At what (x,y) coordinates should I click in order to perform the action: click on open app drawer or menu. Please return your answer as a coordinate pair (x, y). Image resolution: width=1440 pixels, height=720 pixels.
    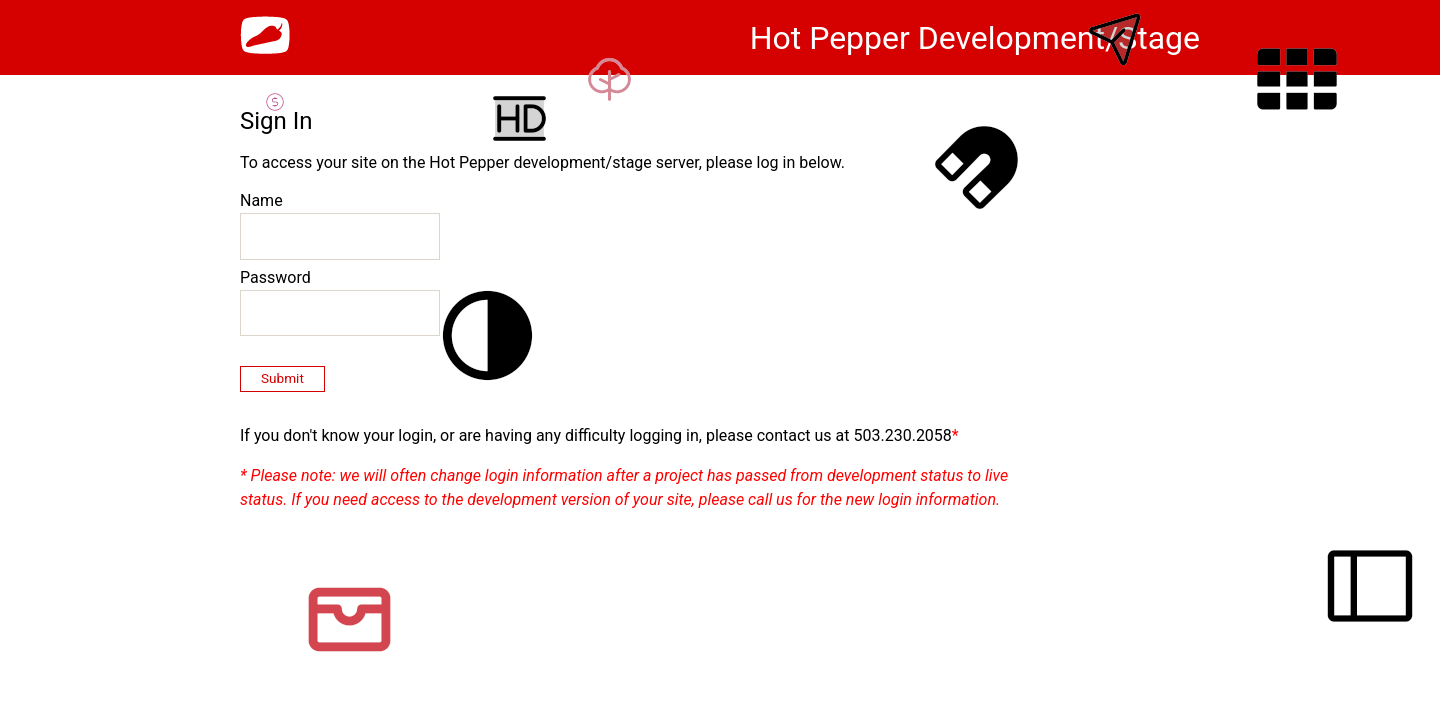
    Looking at the image, I should click on (1297, 79).